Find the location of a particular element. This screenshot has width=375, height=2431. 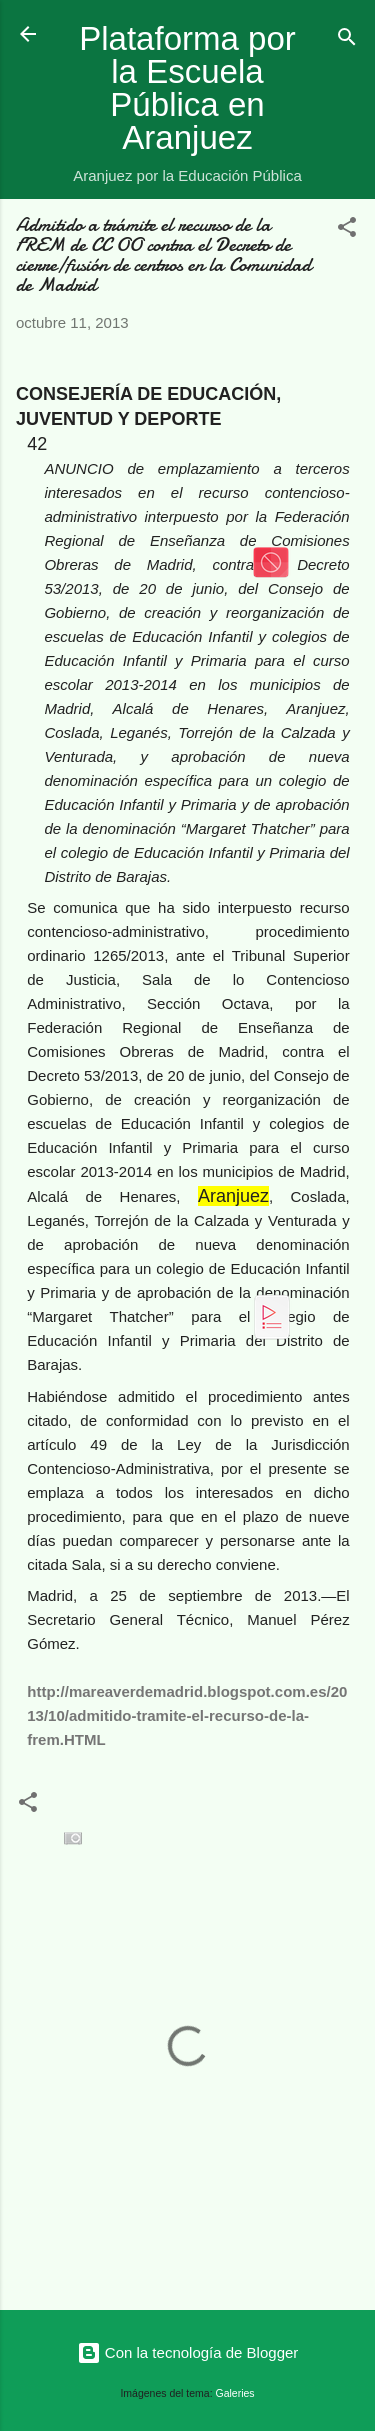

an mp3 playlist file is located at coordinates (272, 1317).